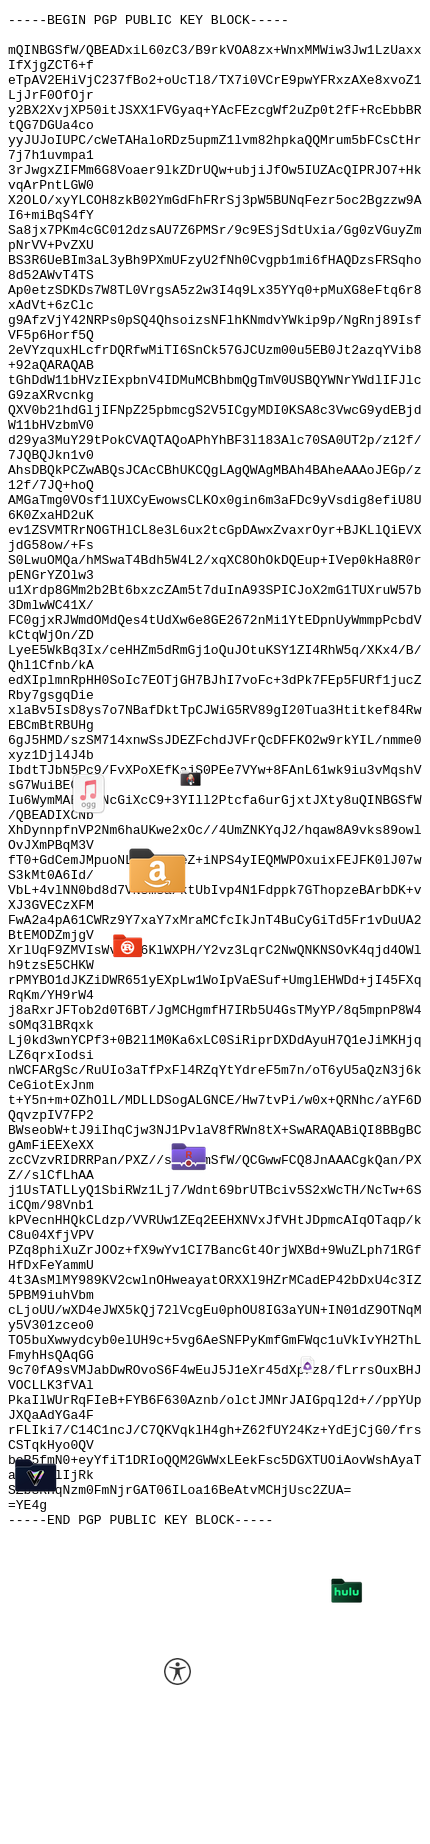 This screenshot has height=1844, width=430. I want to click on an ogg vorbis audio file, so click(88, 793).